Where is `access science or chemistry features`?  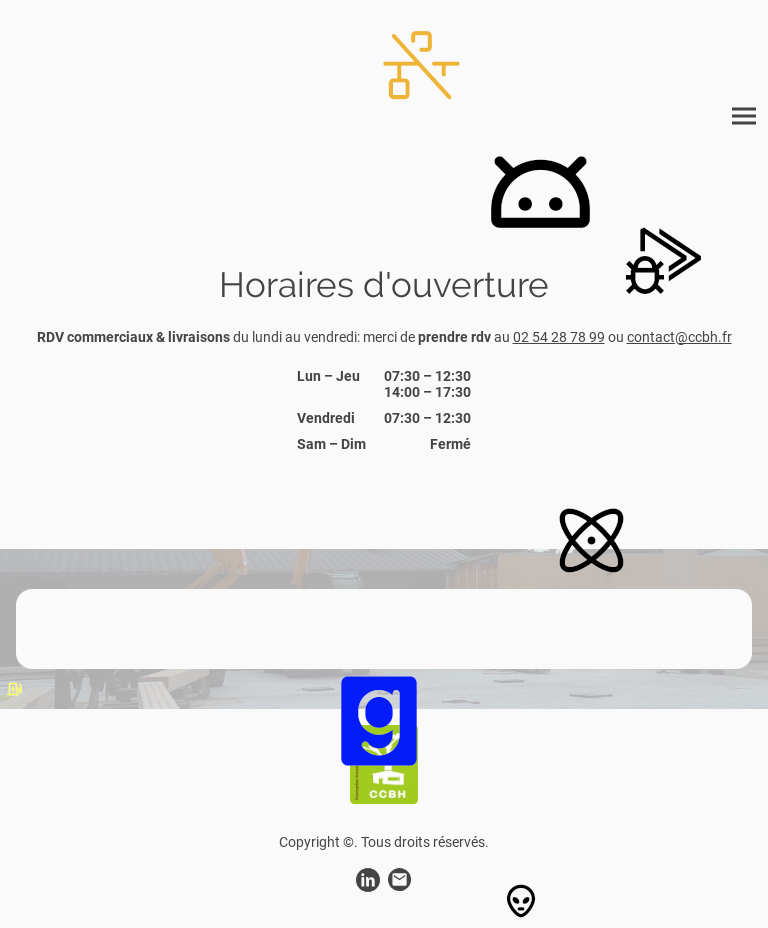
access science or chemistry features is located at coordinates (591, 540).